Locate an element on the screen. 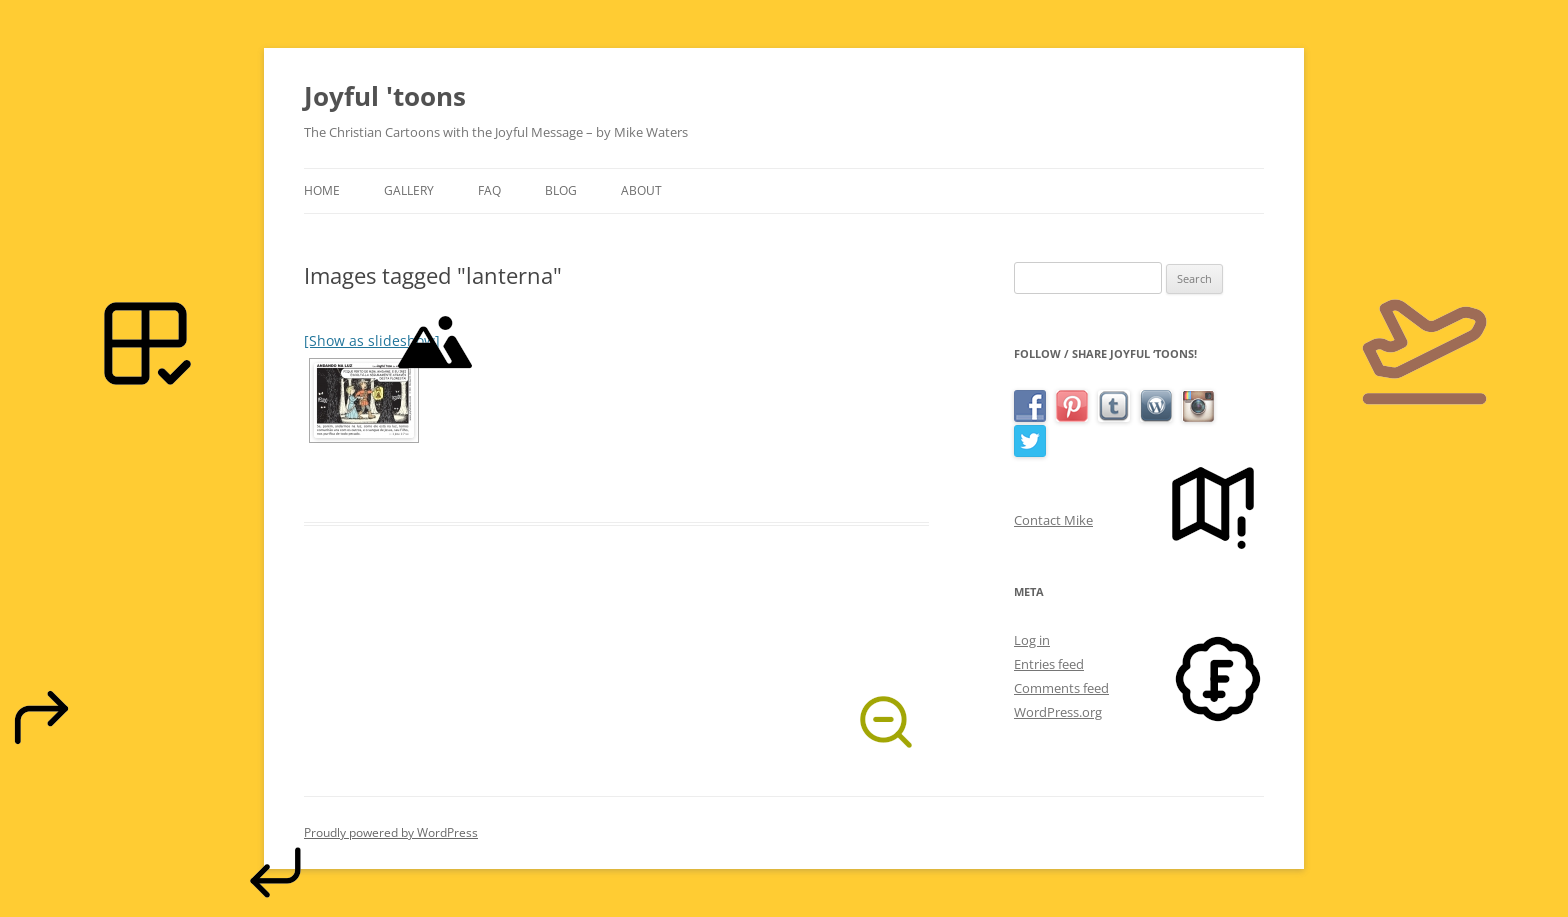  flight departure status indicator is located at coordinates (1424, 342).